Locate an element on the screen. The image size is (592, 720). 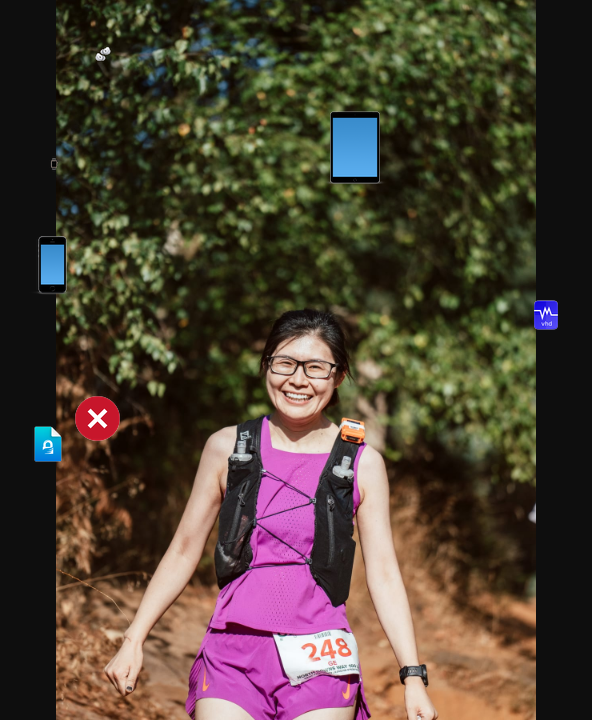
stop or cancel the current action is located at coordinates (97, 418).